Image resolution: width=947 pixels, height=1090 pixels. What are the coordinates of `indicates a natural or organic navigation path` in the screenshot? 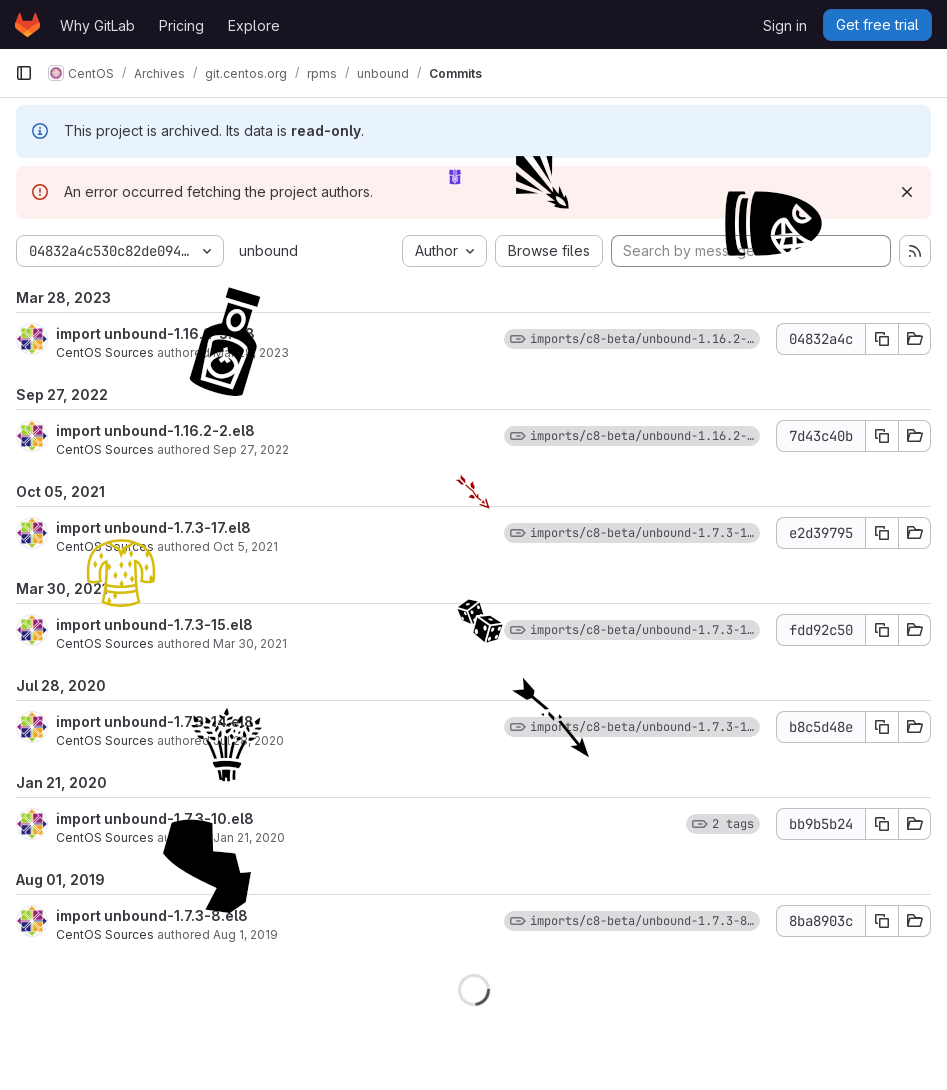 It's located at (472, 491).